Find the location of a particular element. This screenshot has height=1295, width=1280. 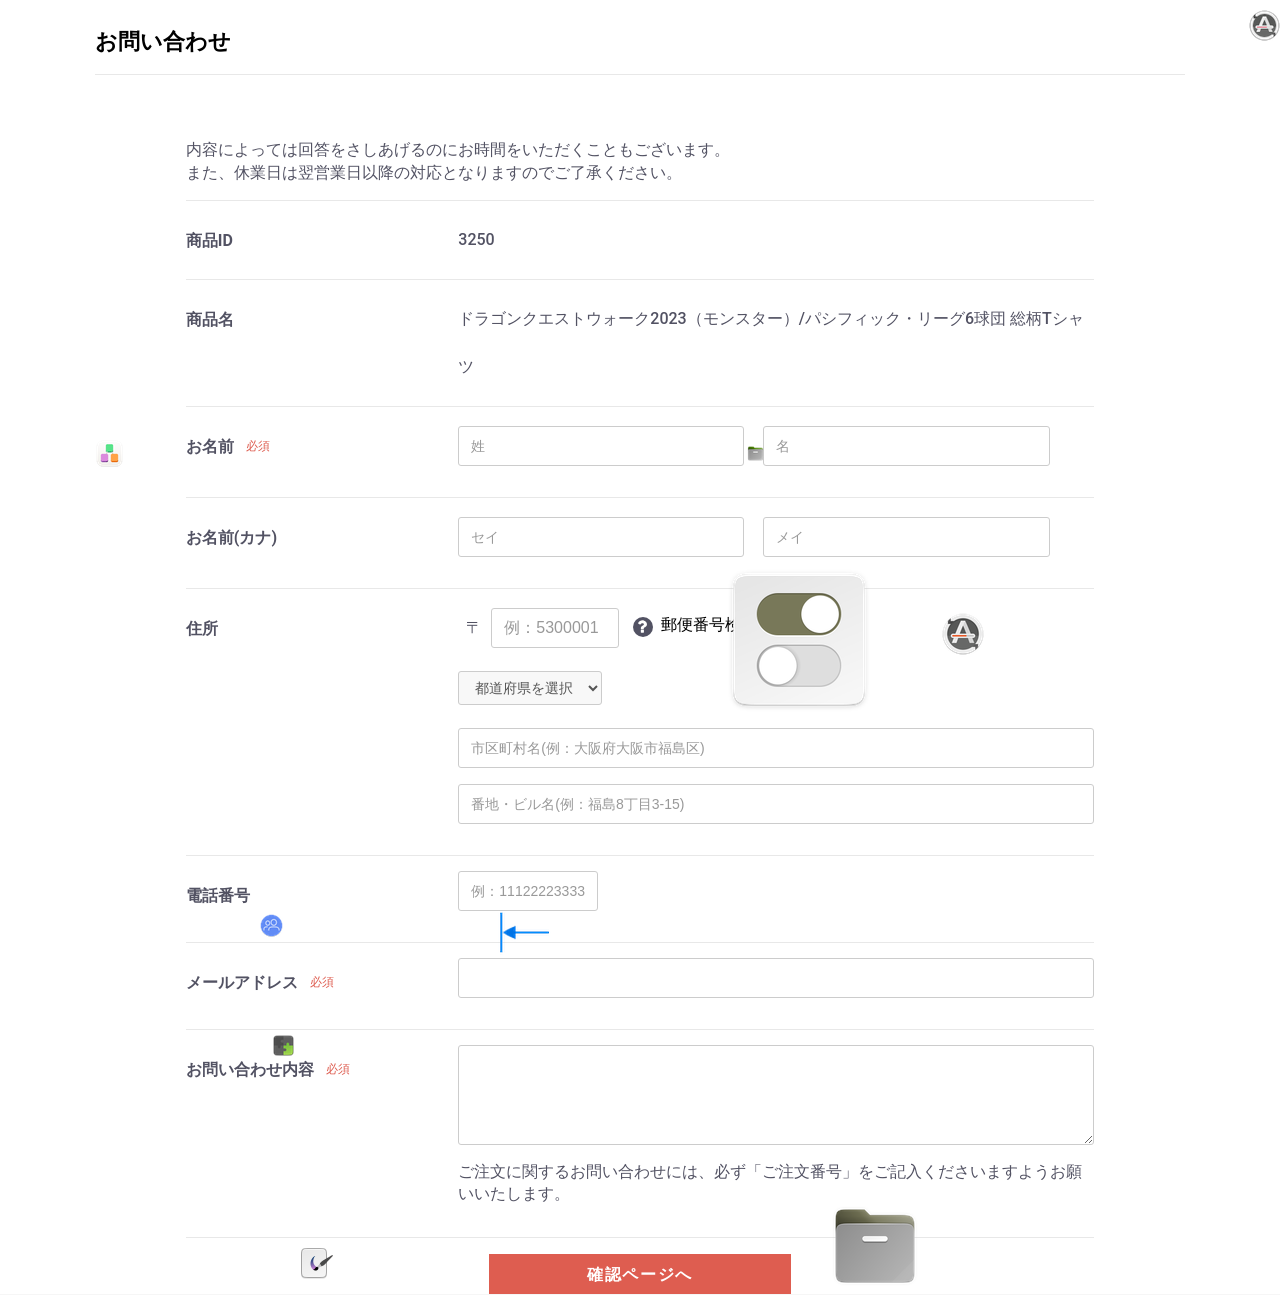

indicates shared or collaborative content is located at coordinates (271, 925).